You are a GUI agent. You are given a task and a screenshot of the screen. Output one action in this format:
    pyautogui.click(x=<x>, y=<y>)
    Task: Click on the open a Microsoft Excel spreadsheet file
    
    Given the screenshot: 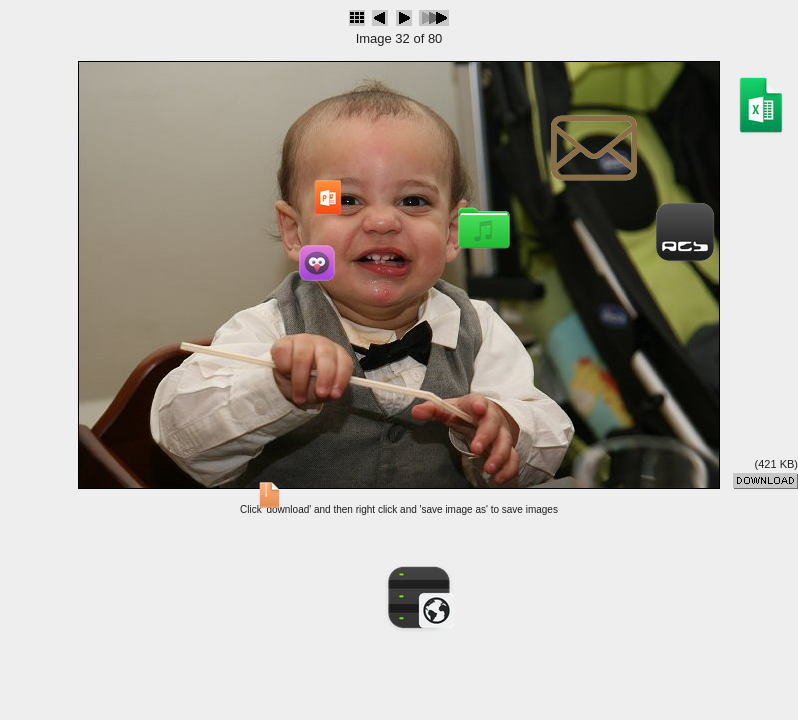 What is the action you would take?
    pyautogui.click(x=761, y=105)
    